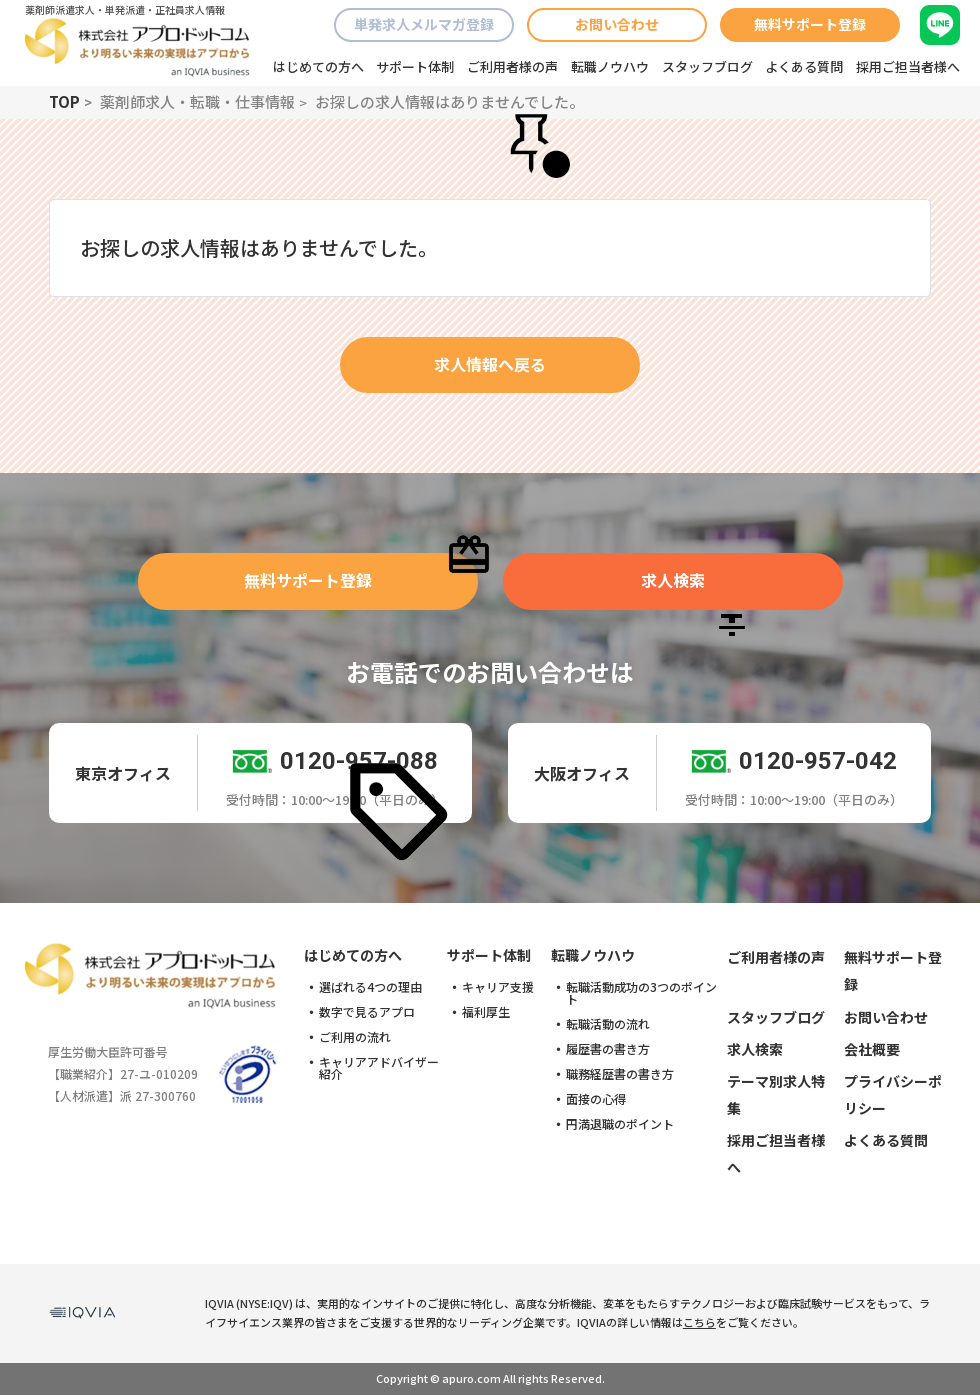 Image resolution: width=980 pixels, height=1395 pixels. Describe the element at coordinates (393, 806) in the screenshot. I see `add a tag or label to an item` at that location.